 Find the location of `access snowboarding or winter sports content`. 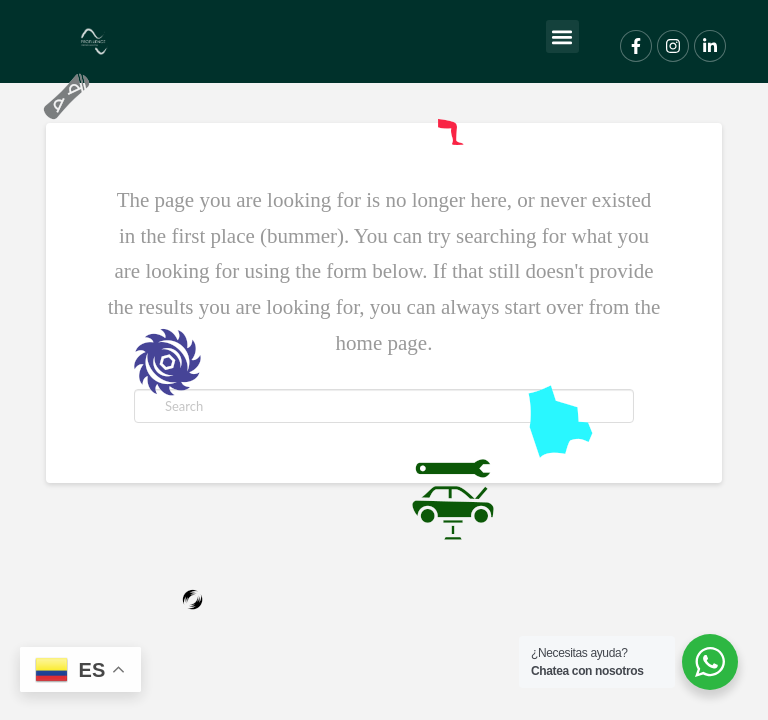

access snowboarding or winter sports content is located at coordinates (66, 96).